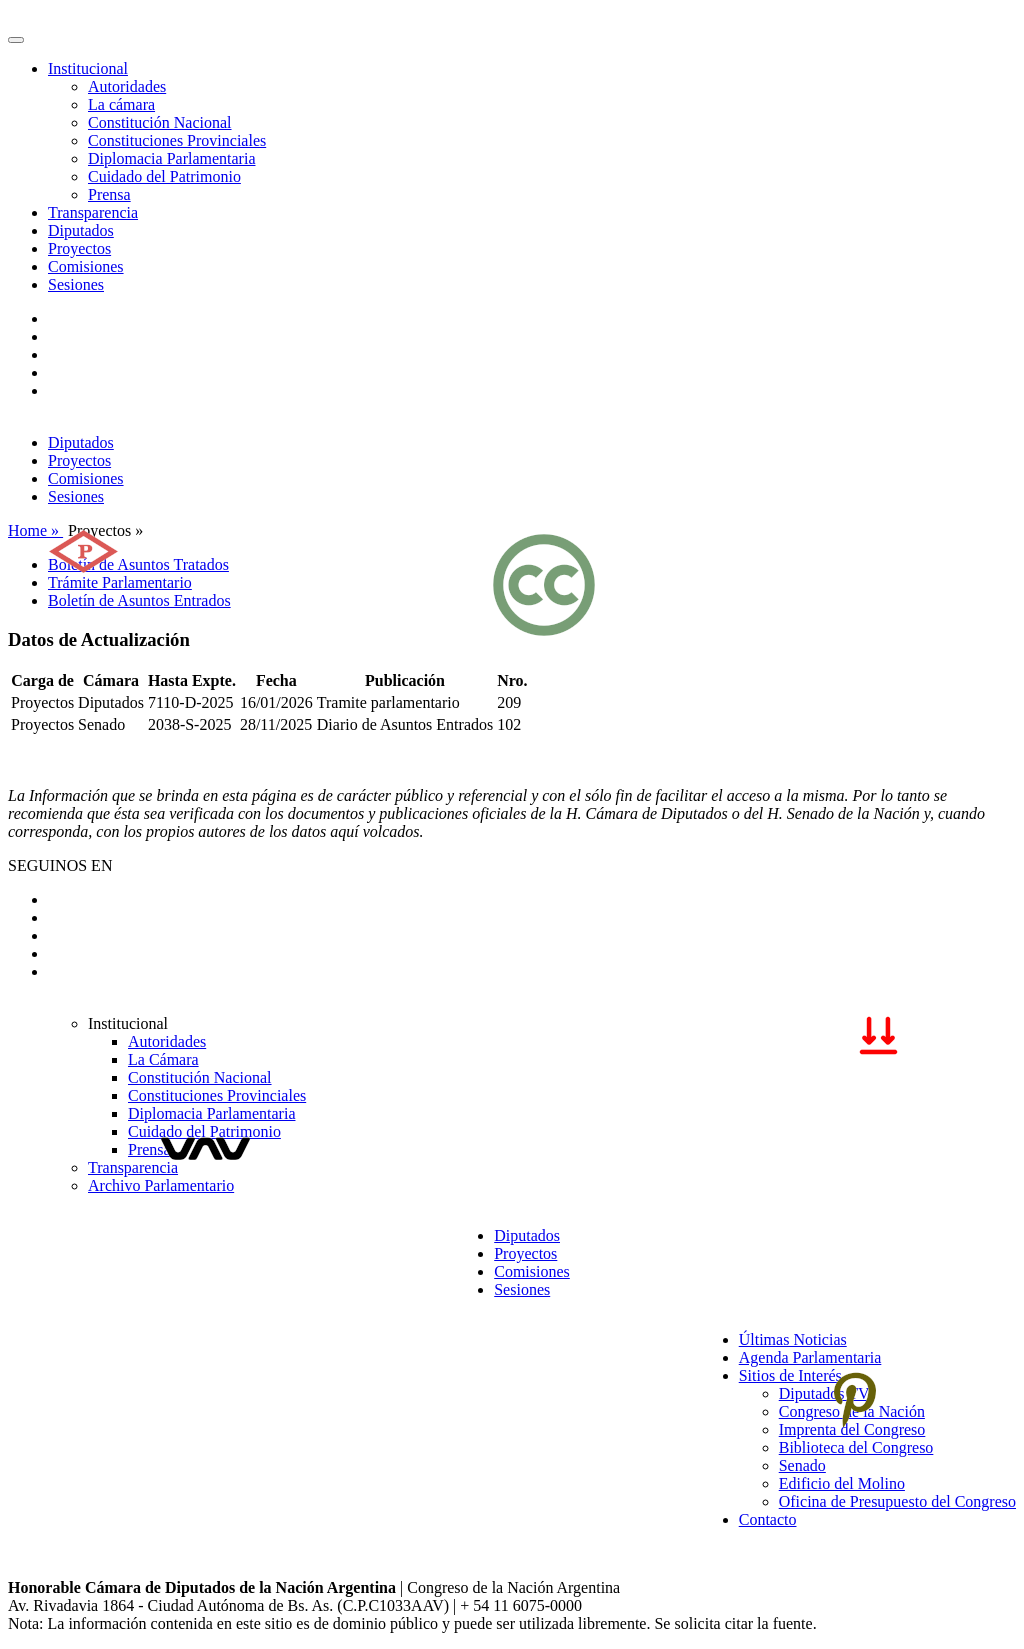 The width and height of the screenshot is (1024, 1649). Describe the element at coordinates (544, 585) in the screenshot. I see `indicates content is licensed under creative commons` at that location.